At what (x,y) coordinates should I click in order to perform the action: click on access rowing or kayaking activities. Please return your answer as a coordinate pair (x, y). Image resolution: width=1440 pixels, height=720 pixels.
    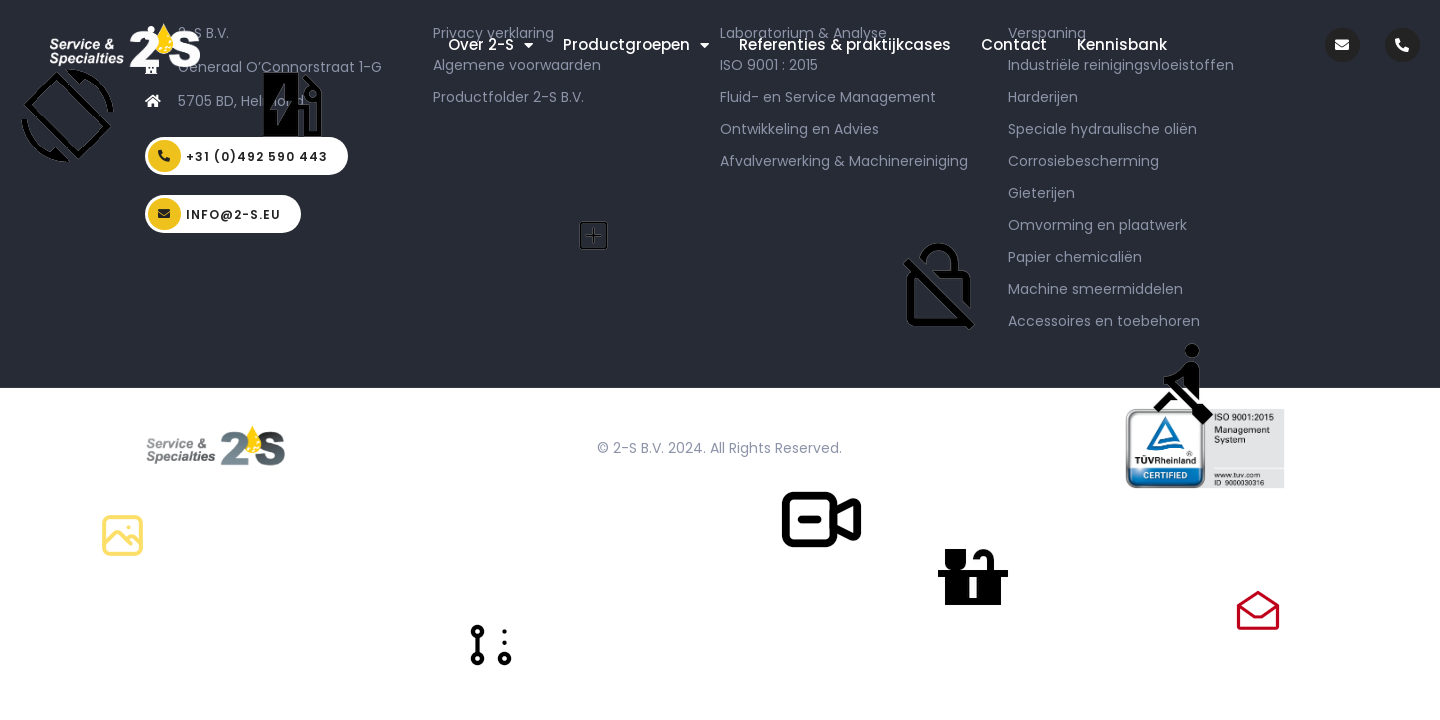
    Looking at the image, I should click on (1181, 382).